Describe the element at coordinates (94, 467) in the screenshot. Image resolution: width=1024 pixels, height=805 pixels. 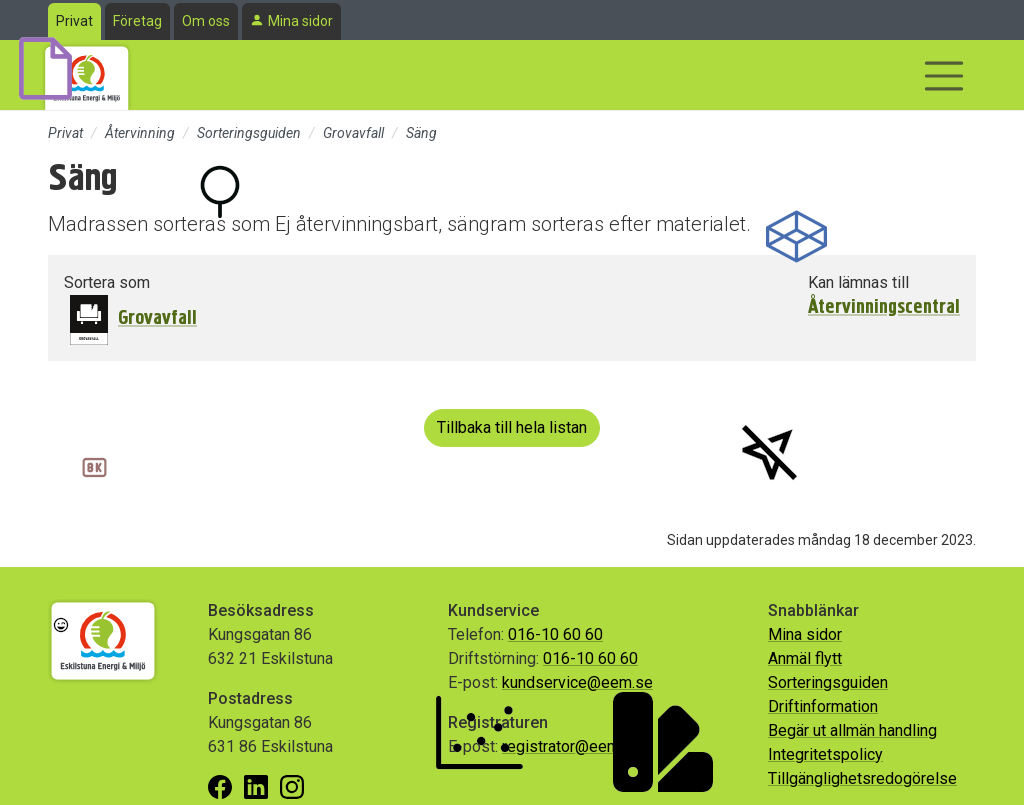
I see `indicates 8K video resolution quality` at that location.